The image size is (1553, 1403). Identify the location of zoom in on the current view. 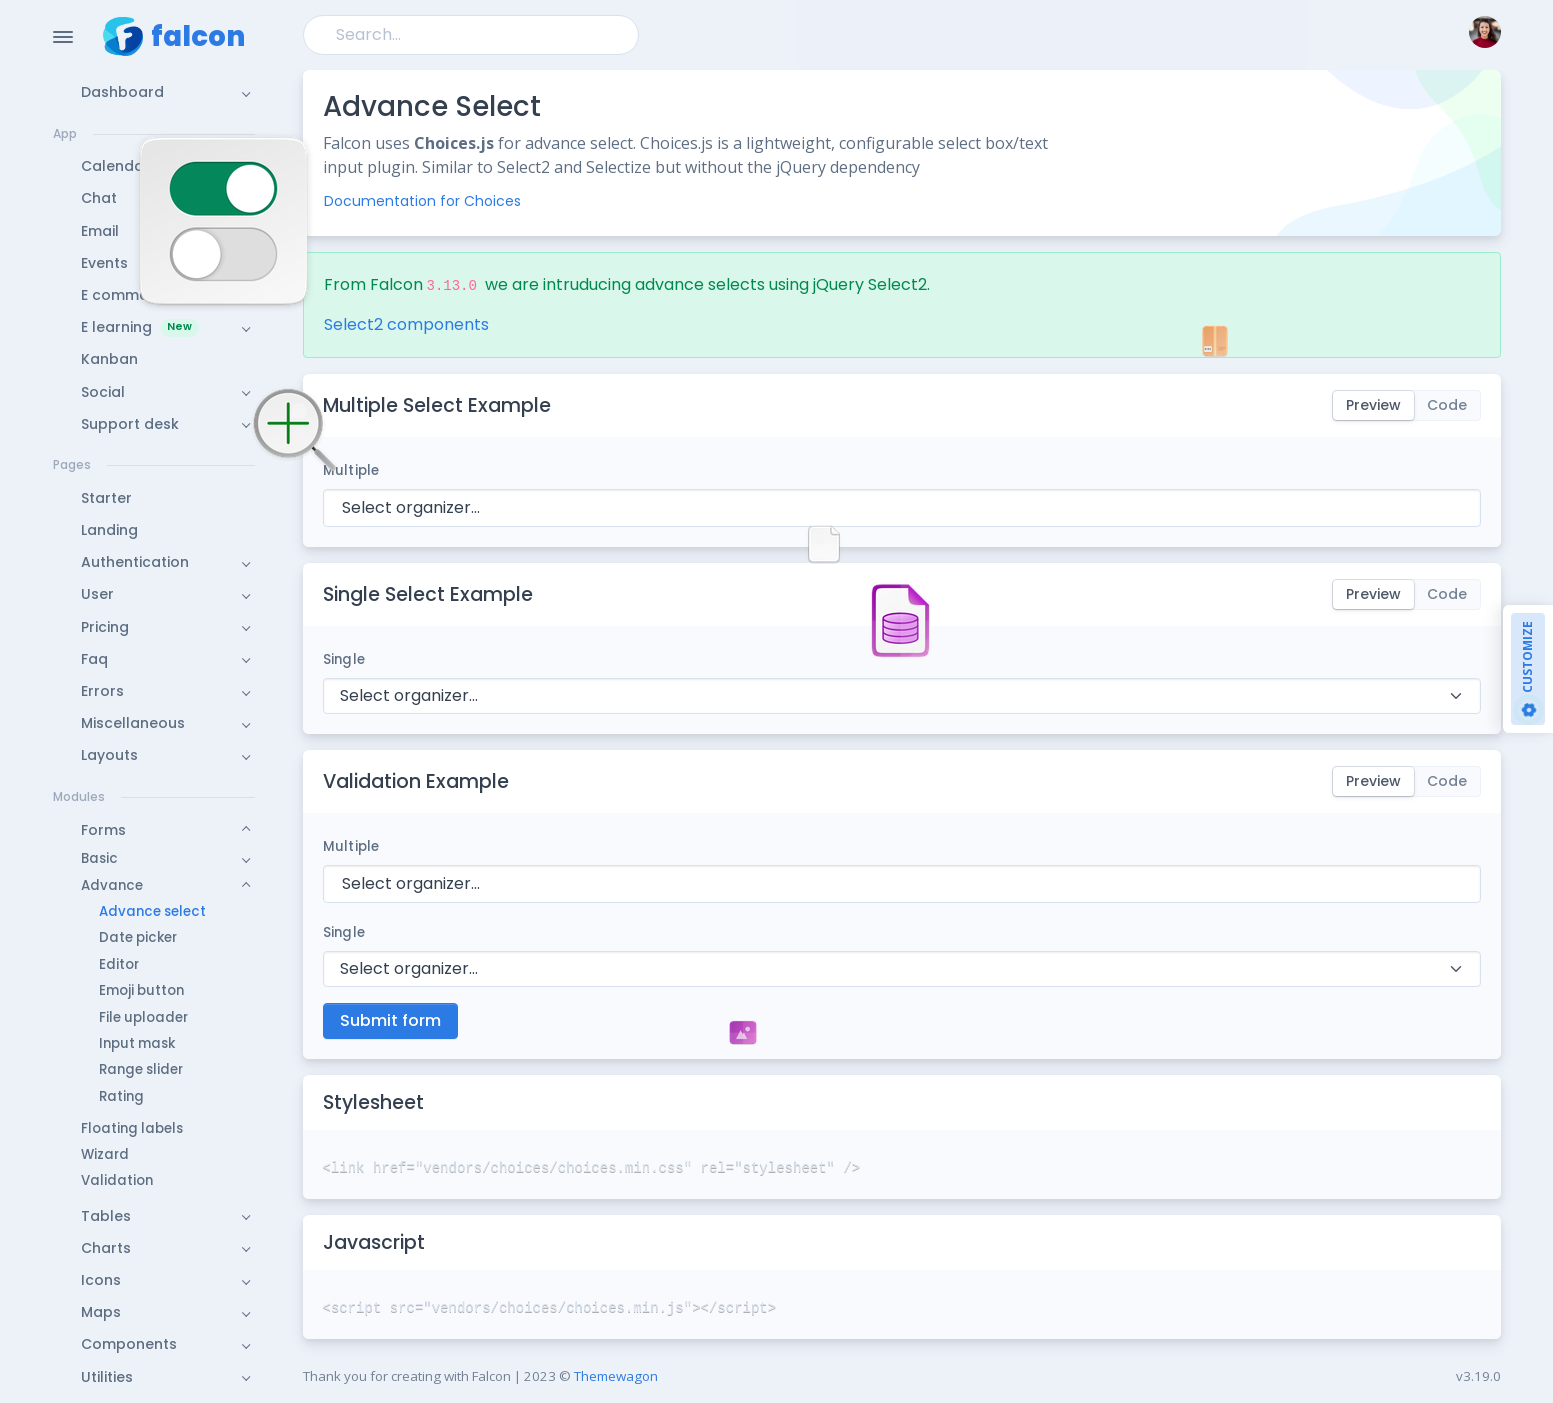
(294, 429).